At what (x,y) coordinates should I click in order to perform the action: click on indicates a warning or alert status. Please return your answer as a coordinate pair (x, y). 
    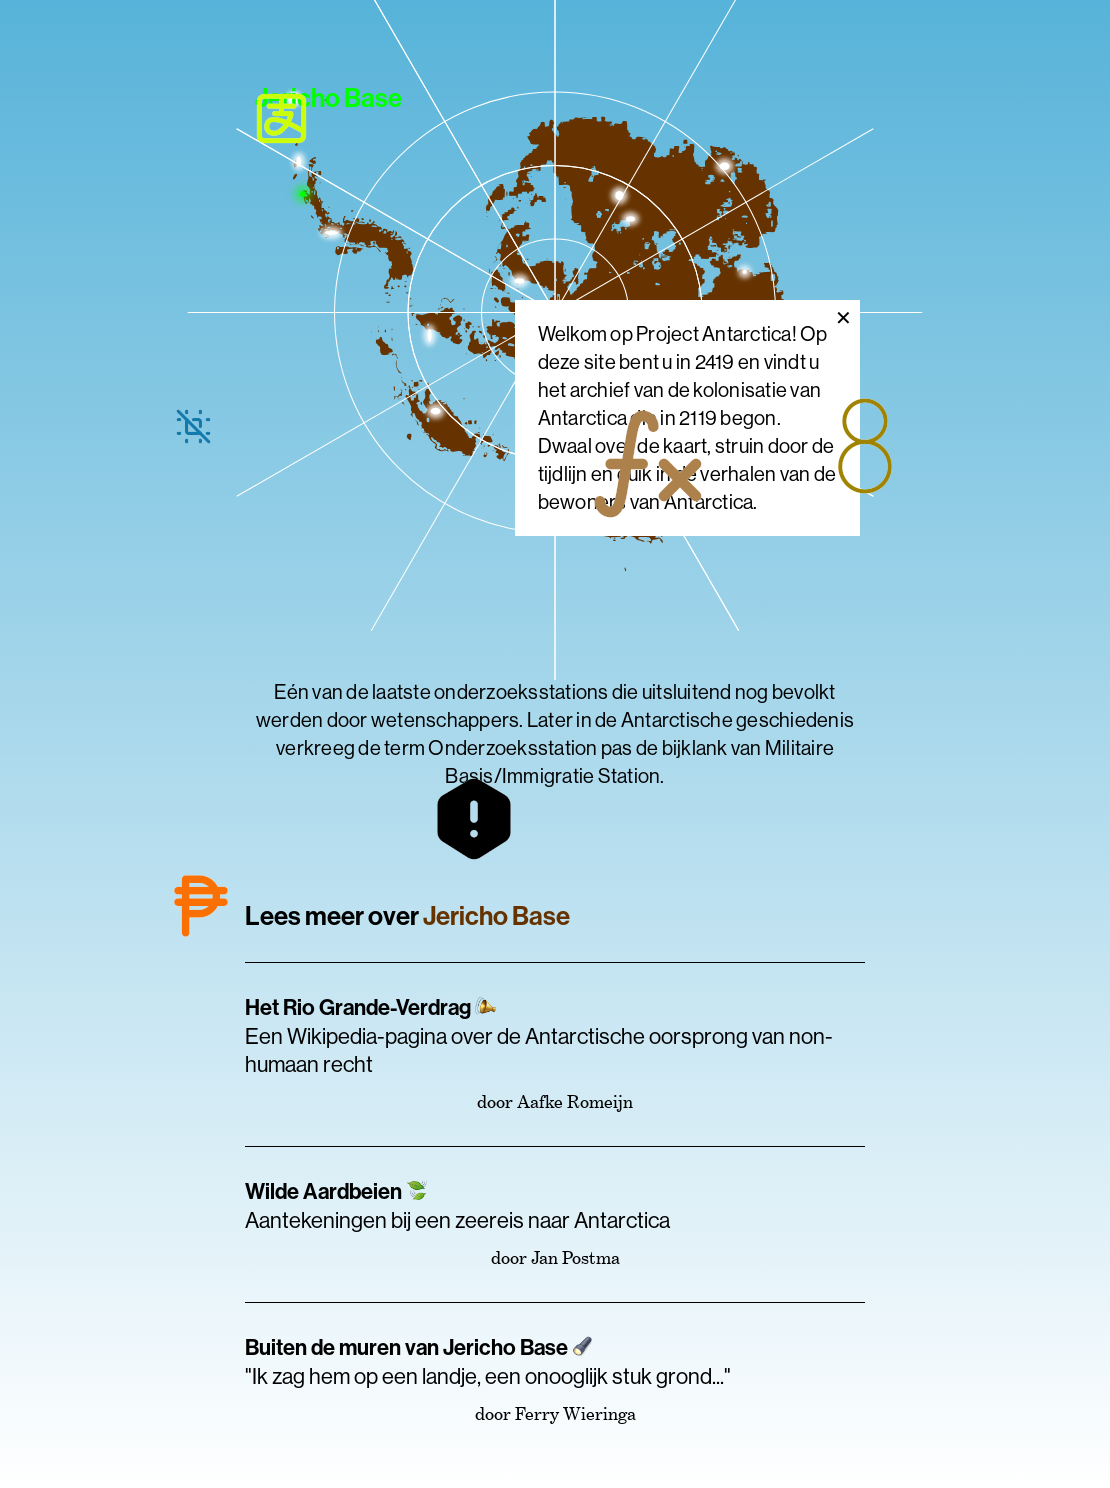
    Looking at the image, I should click on (474, 819).